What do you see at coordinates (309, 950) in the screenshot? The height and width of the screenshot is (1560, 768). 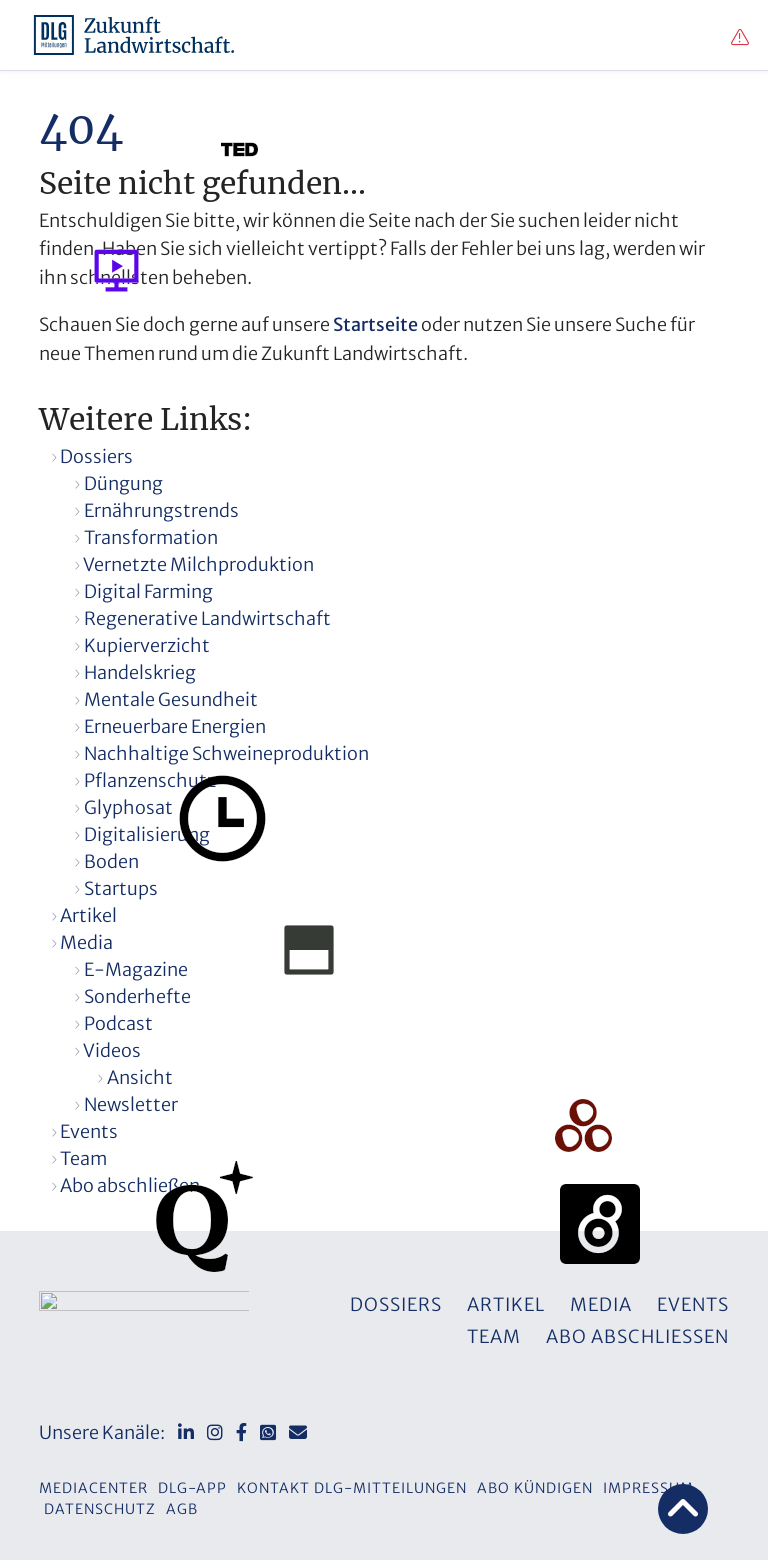 I see `switch to row layout view` at bounding box center [309, 950].